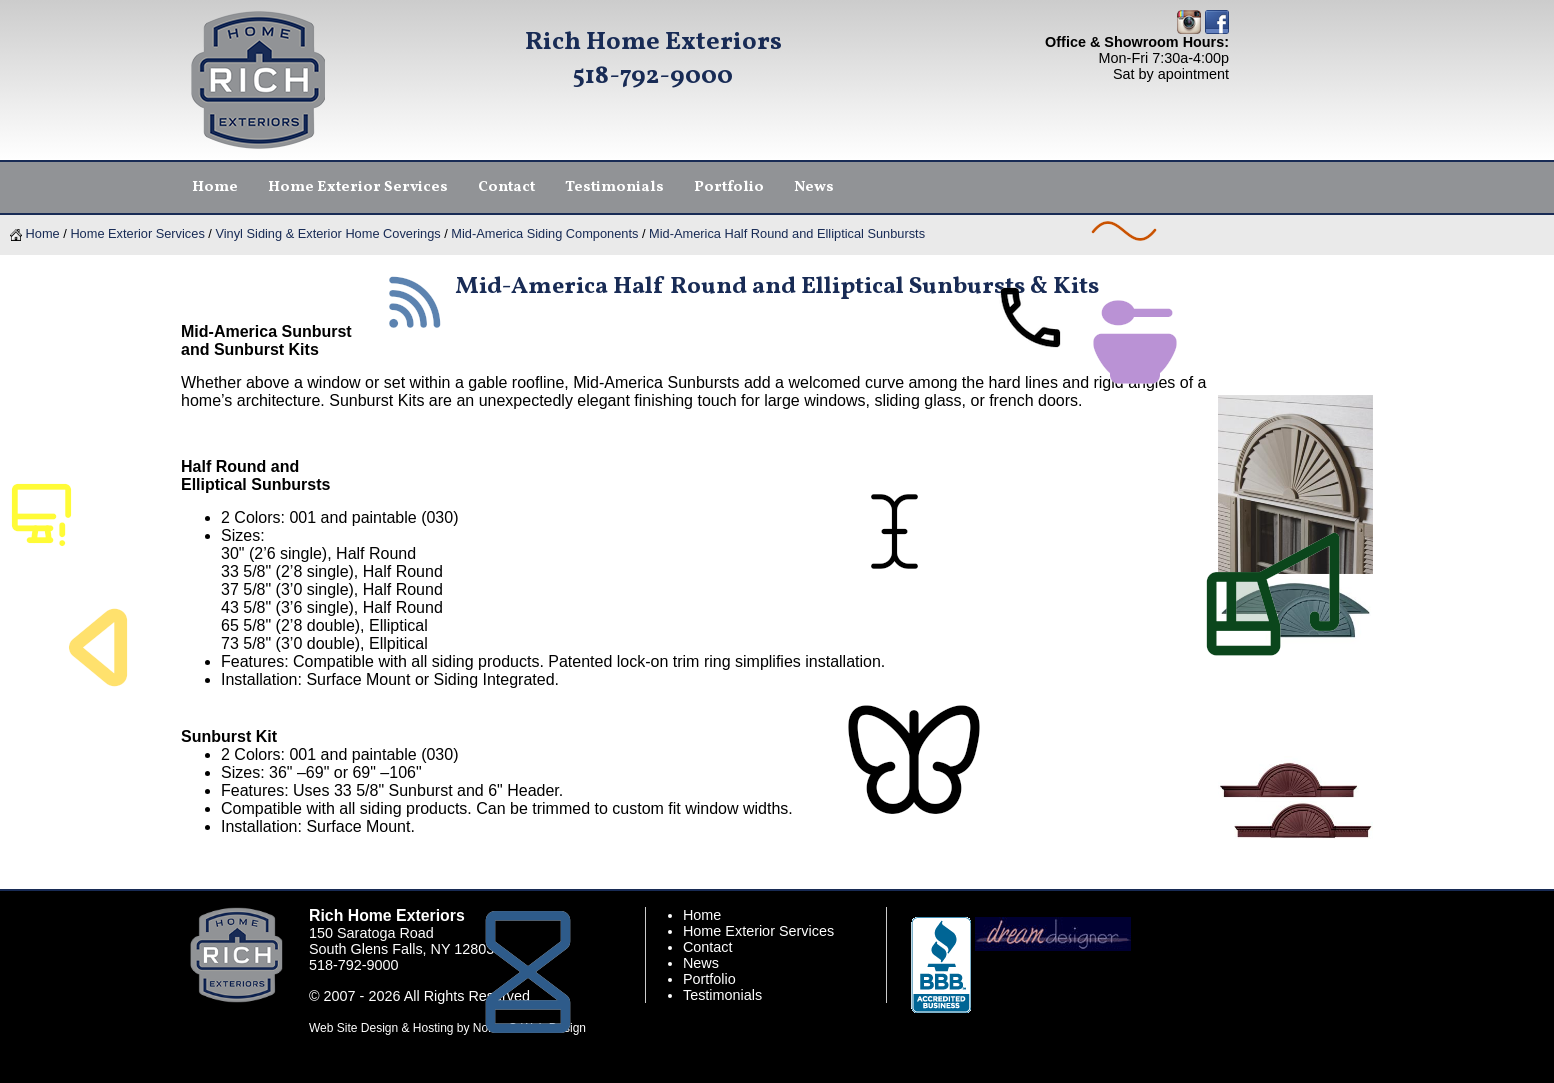 This screenshot has height=1083, width=1554. Describe the element at coordinates (1275, 601) in the screenshot. I see `construction or building in progress` at that location.